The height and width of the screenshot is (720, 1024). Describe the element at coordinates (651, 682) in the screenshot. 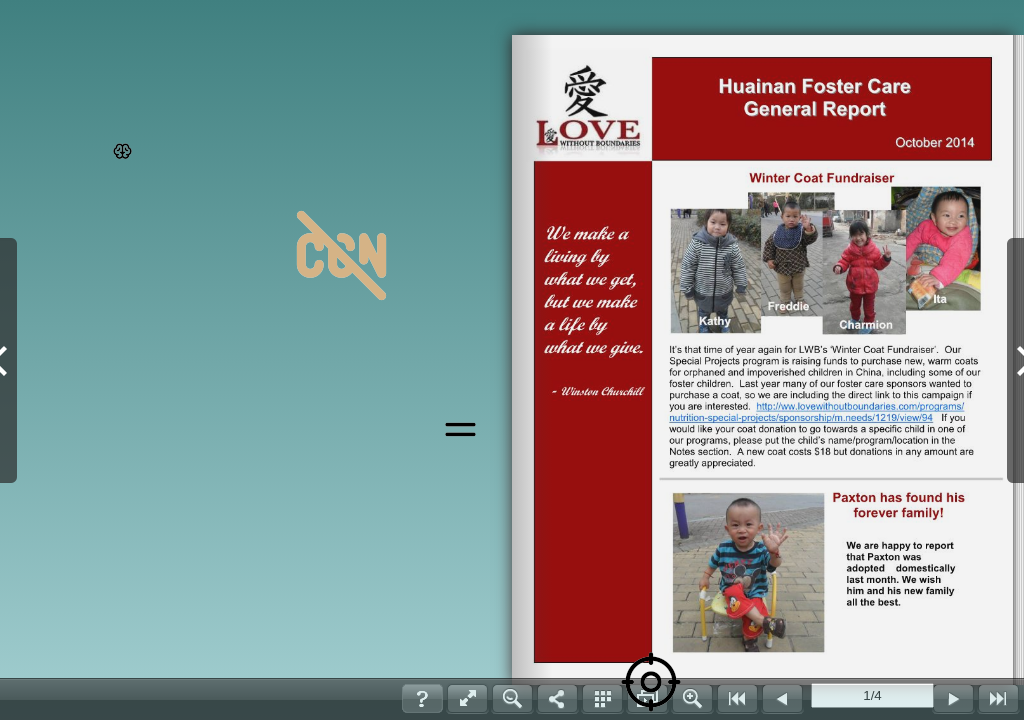

I see `center map on current location` at that location.